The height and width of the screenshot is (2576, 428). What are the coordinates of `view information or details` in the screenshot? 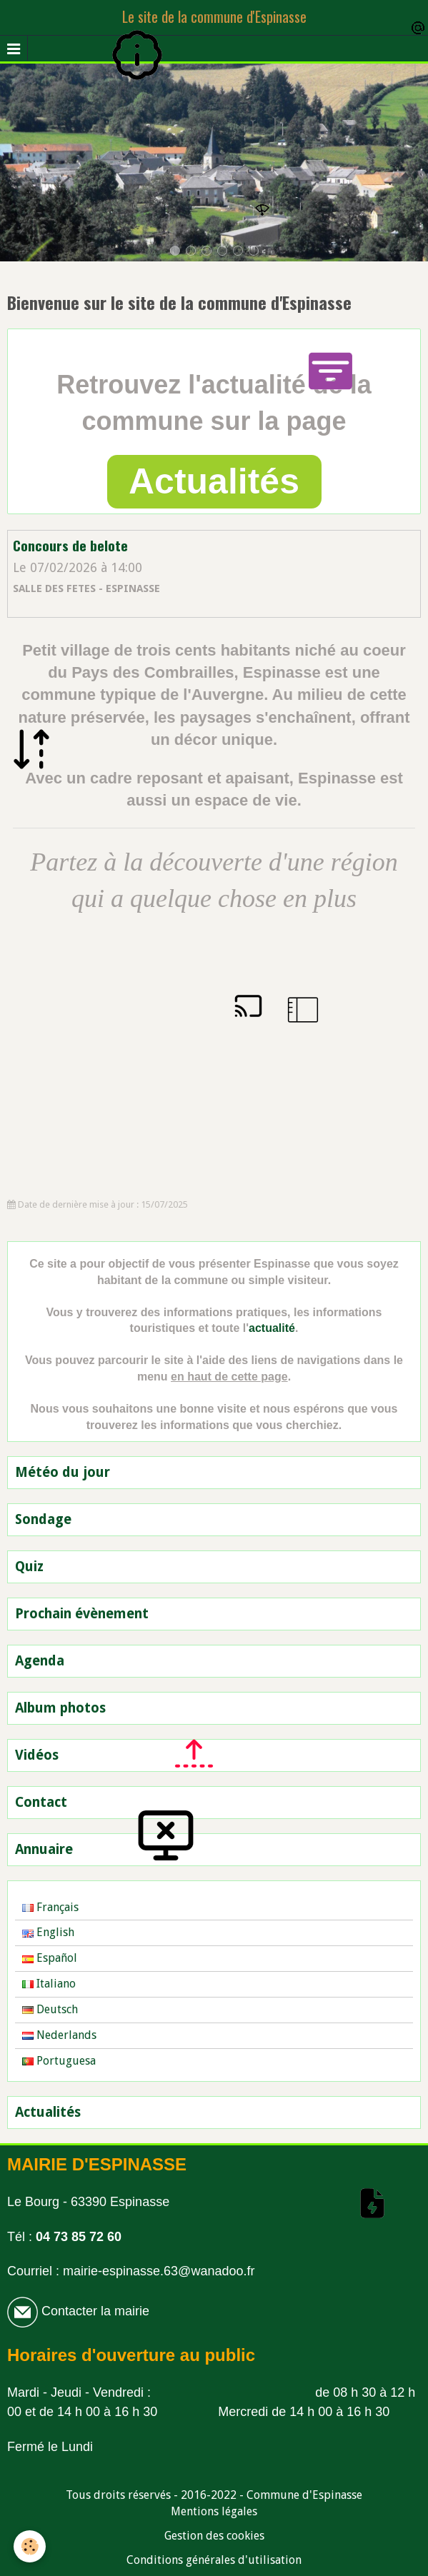 It's located at (137, 55).